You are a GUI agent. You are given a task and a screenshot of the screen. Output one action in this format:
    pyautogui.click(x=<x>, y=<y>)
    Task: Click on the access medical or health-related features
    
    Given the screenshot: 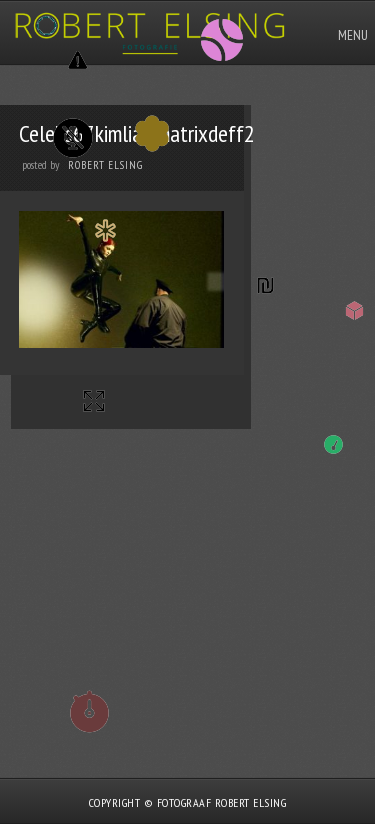 What is the action you would take?
    pyautogui.click(x=105, y=230)
    